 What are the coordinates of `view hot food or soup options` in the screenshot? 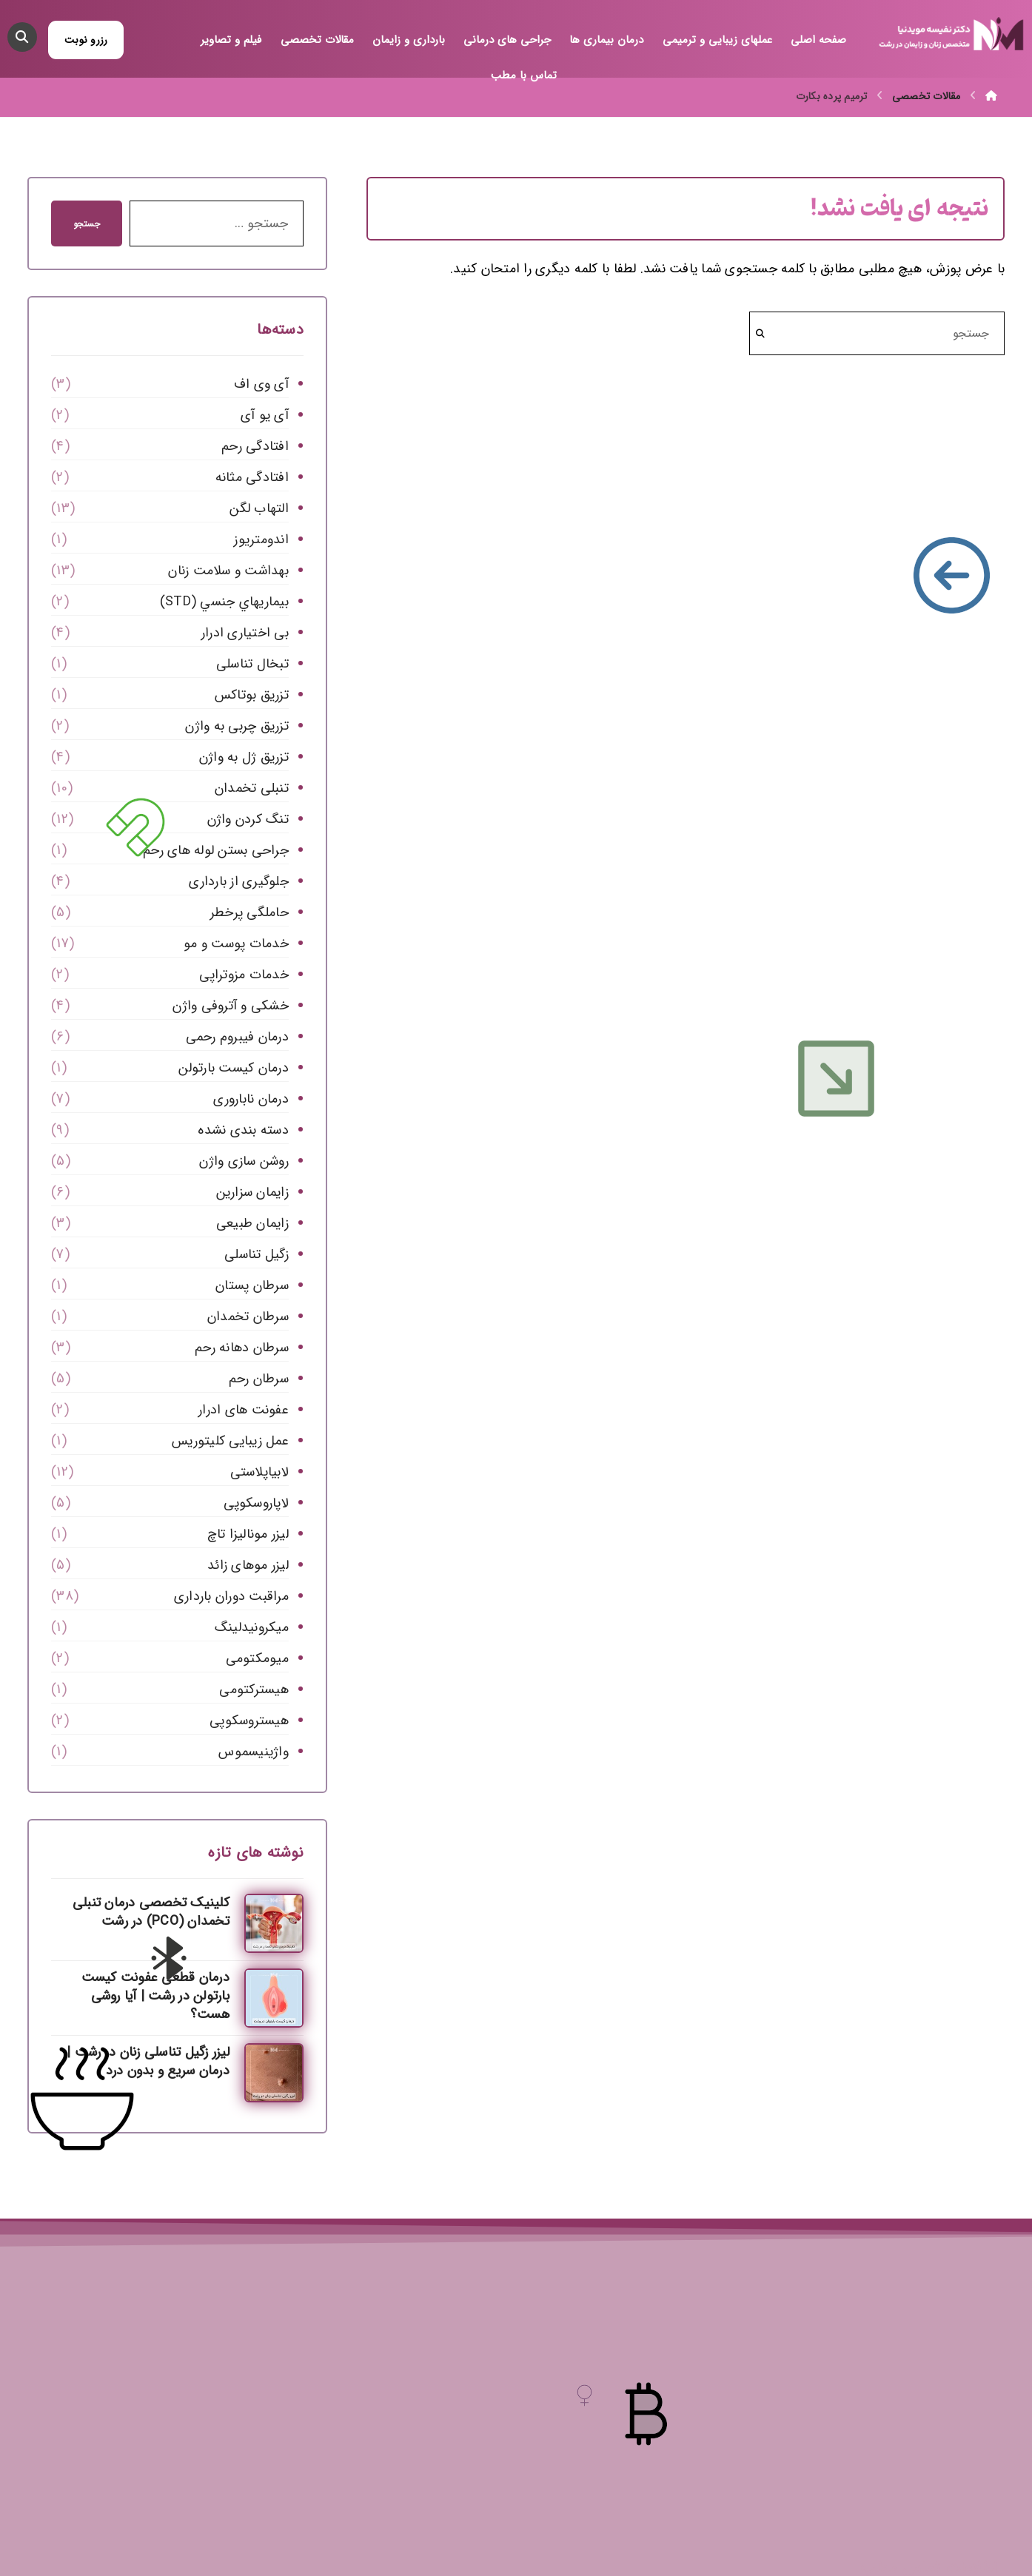 It's located at (82, 2099).